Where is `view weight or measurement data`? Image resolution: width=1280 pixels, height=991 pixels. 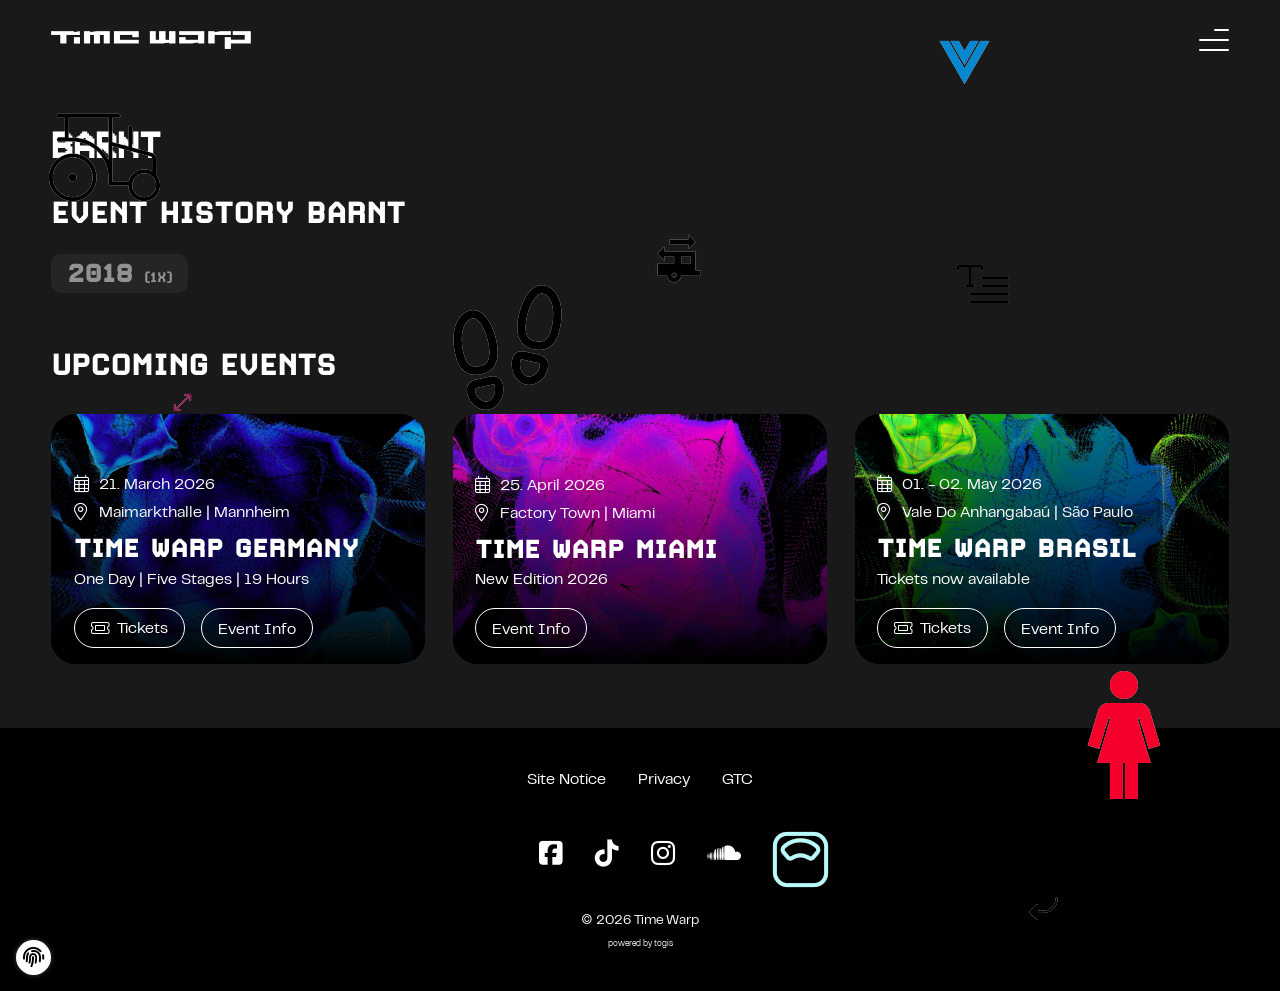 view weight or measurement data is located at coordinates (800, 859).